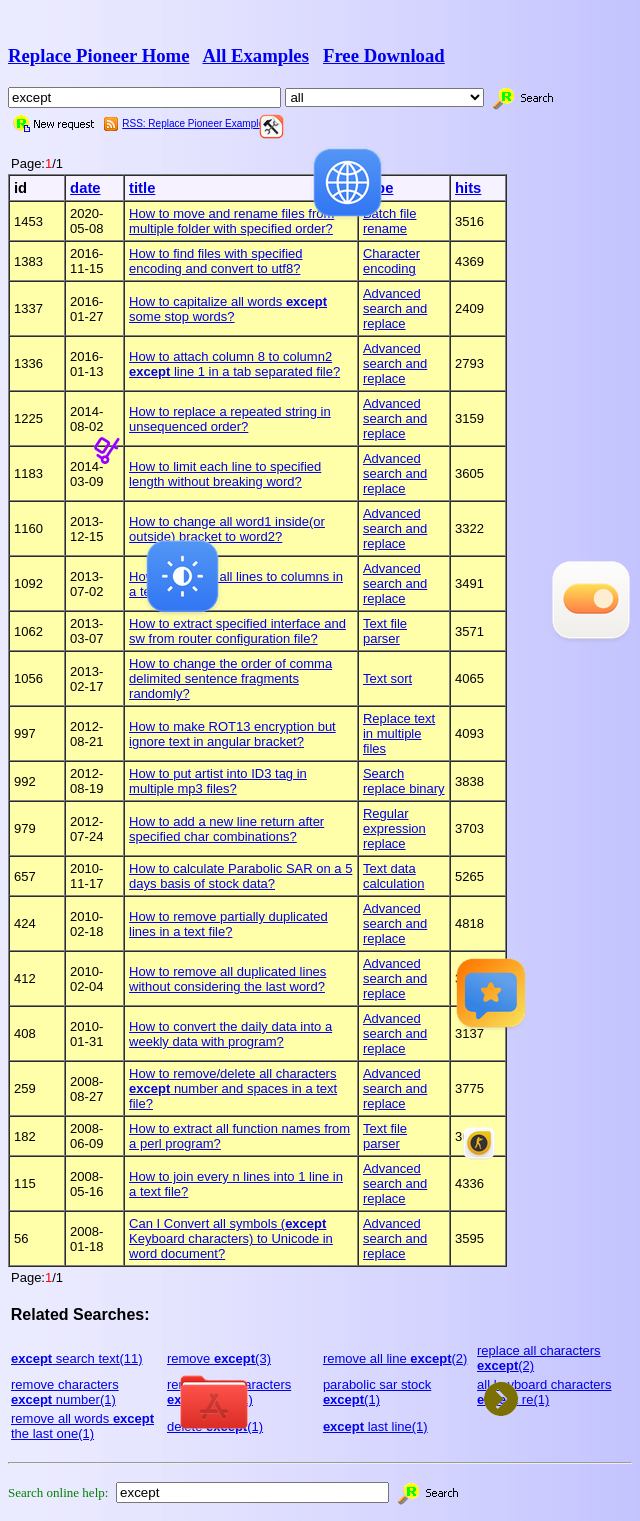  Describe the element at coordinates (501, 1399) in the screenshot. I see `go to the next item or page` at that location.